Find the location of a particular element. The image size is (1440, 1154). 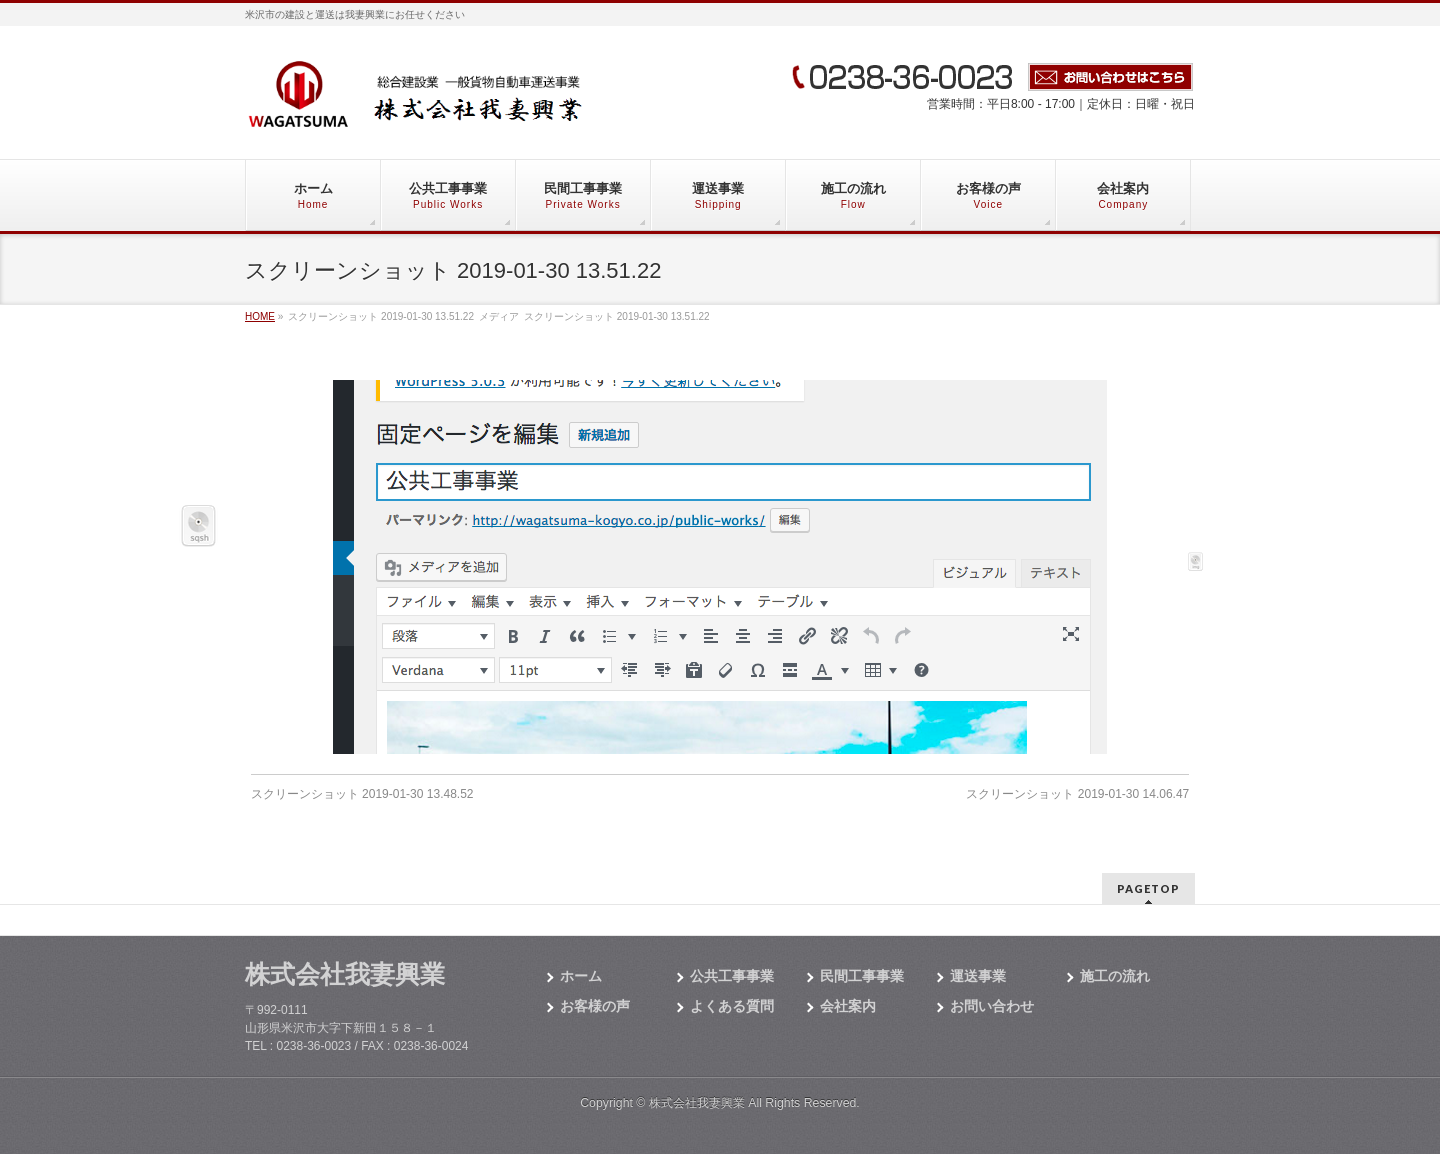

a squashfs compressed filesystem archive file is located at coordinates (198, 525).